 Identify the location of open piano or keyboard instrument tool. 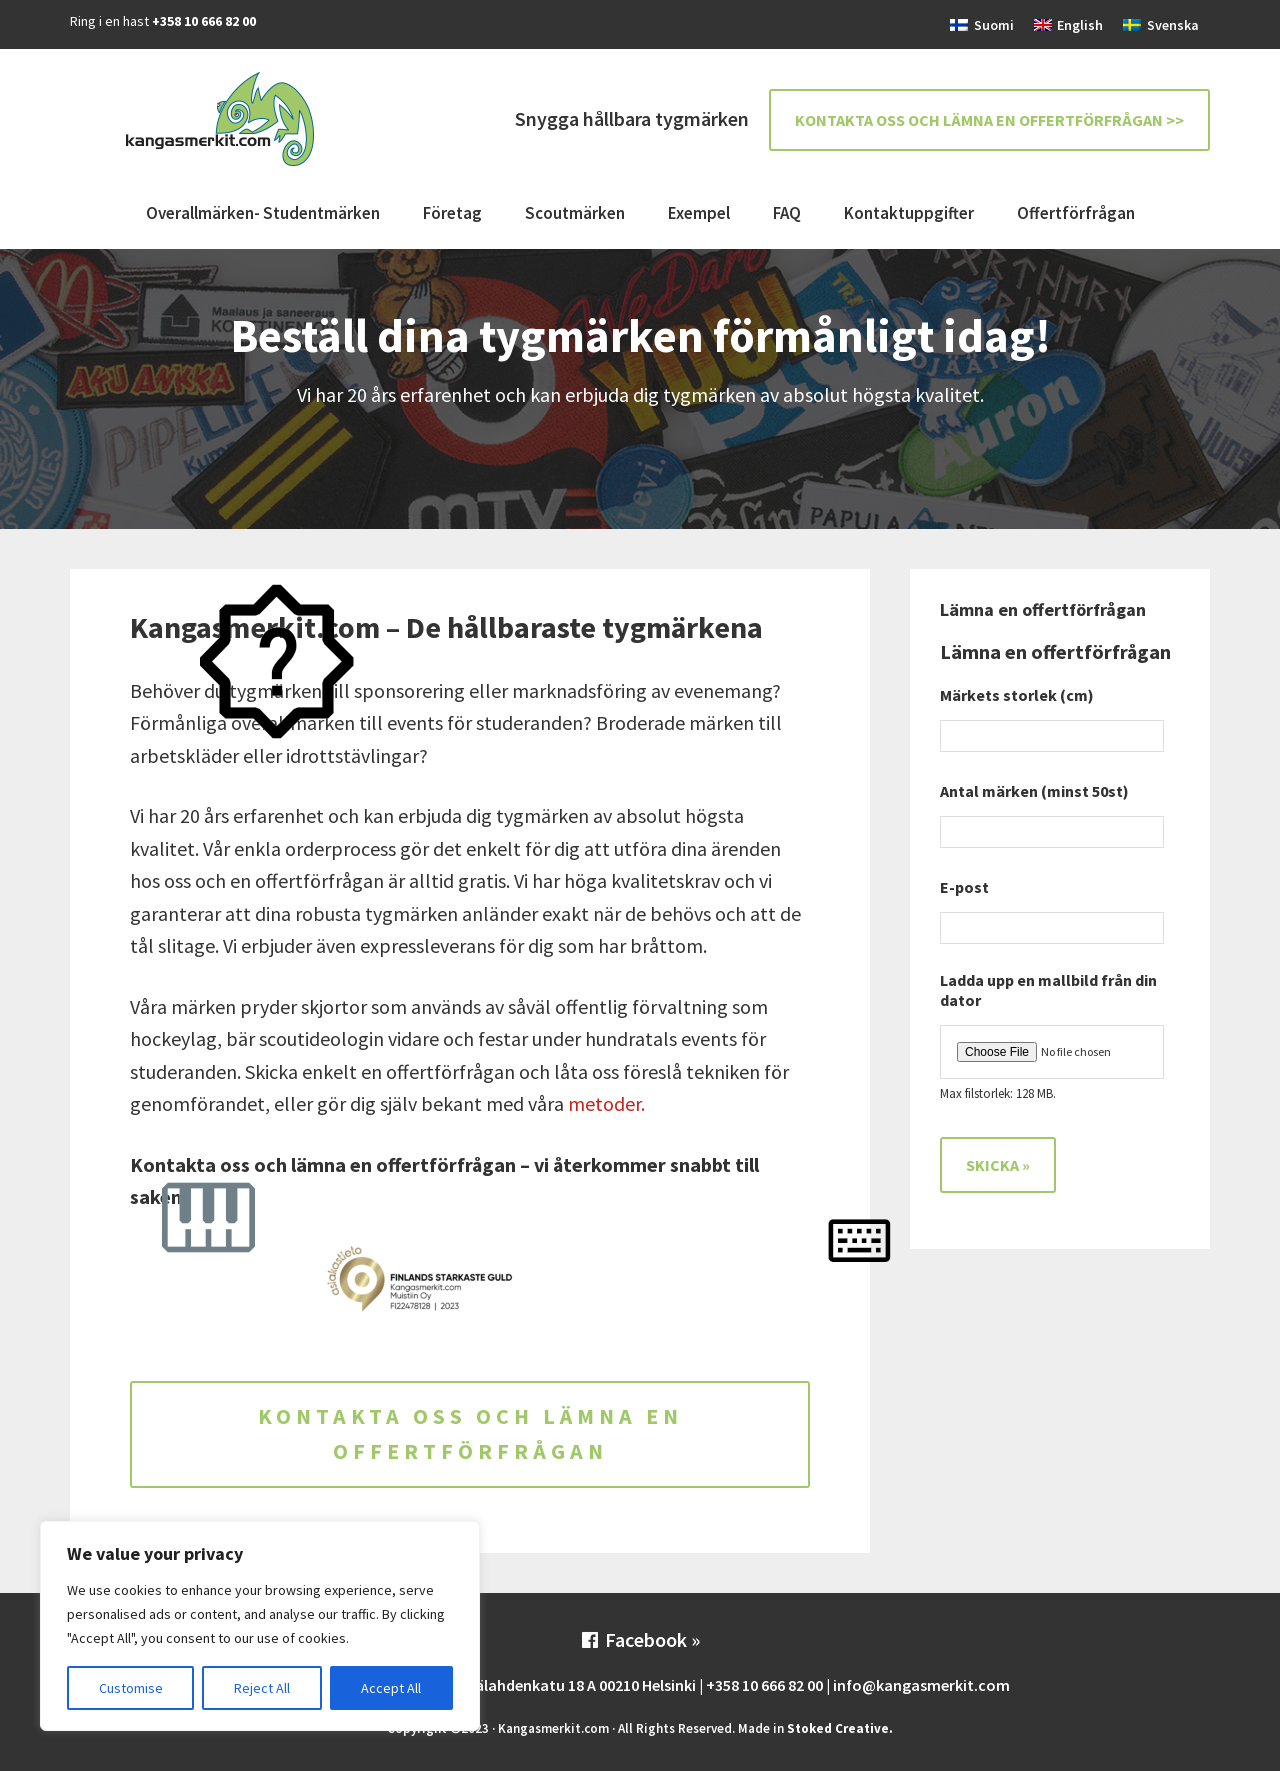
(208, 1217).